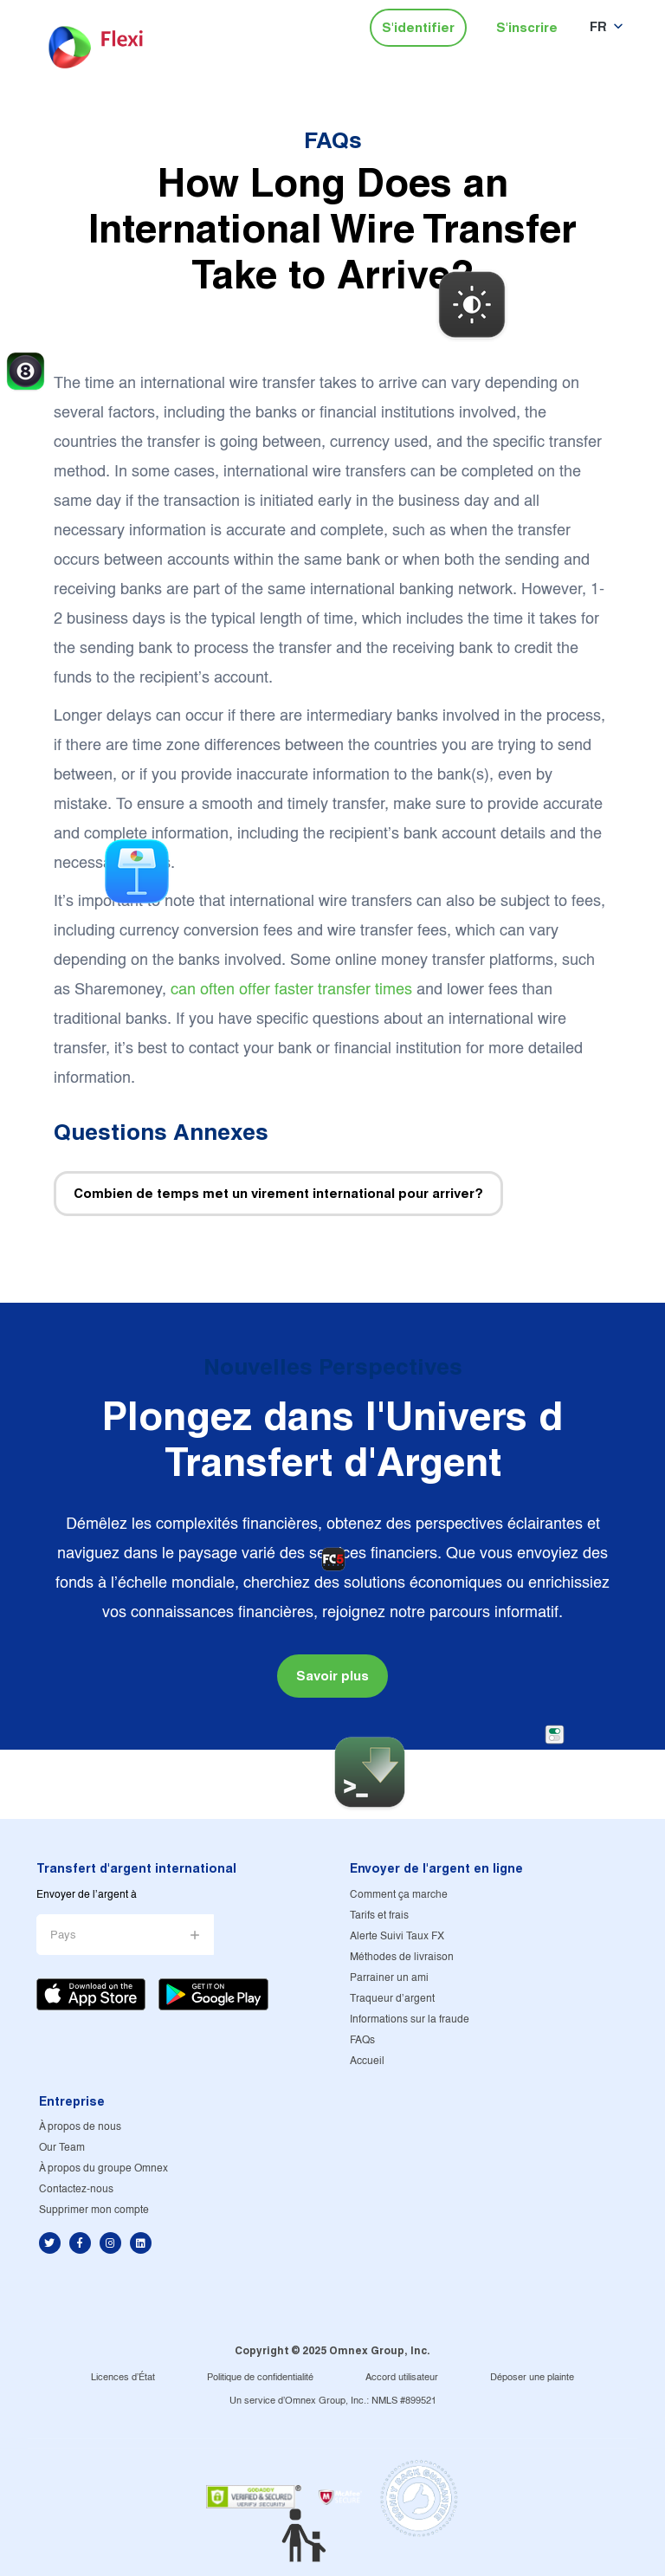 This screenshot has width=665, height=2576. I want to click on open LibreOffice Writer document editor, so click(137, 871).